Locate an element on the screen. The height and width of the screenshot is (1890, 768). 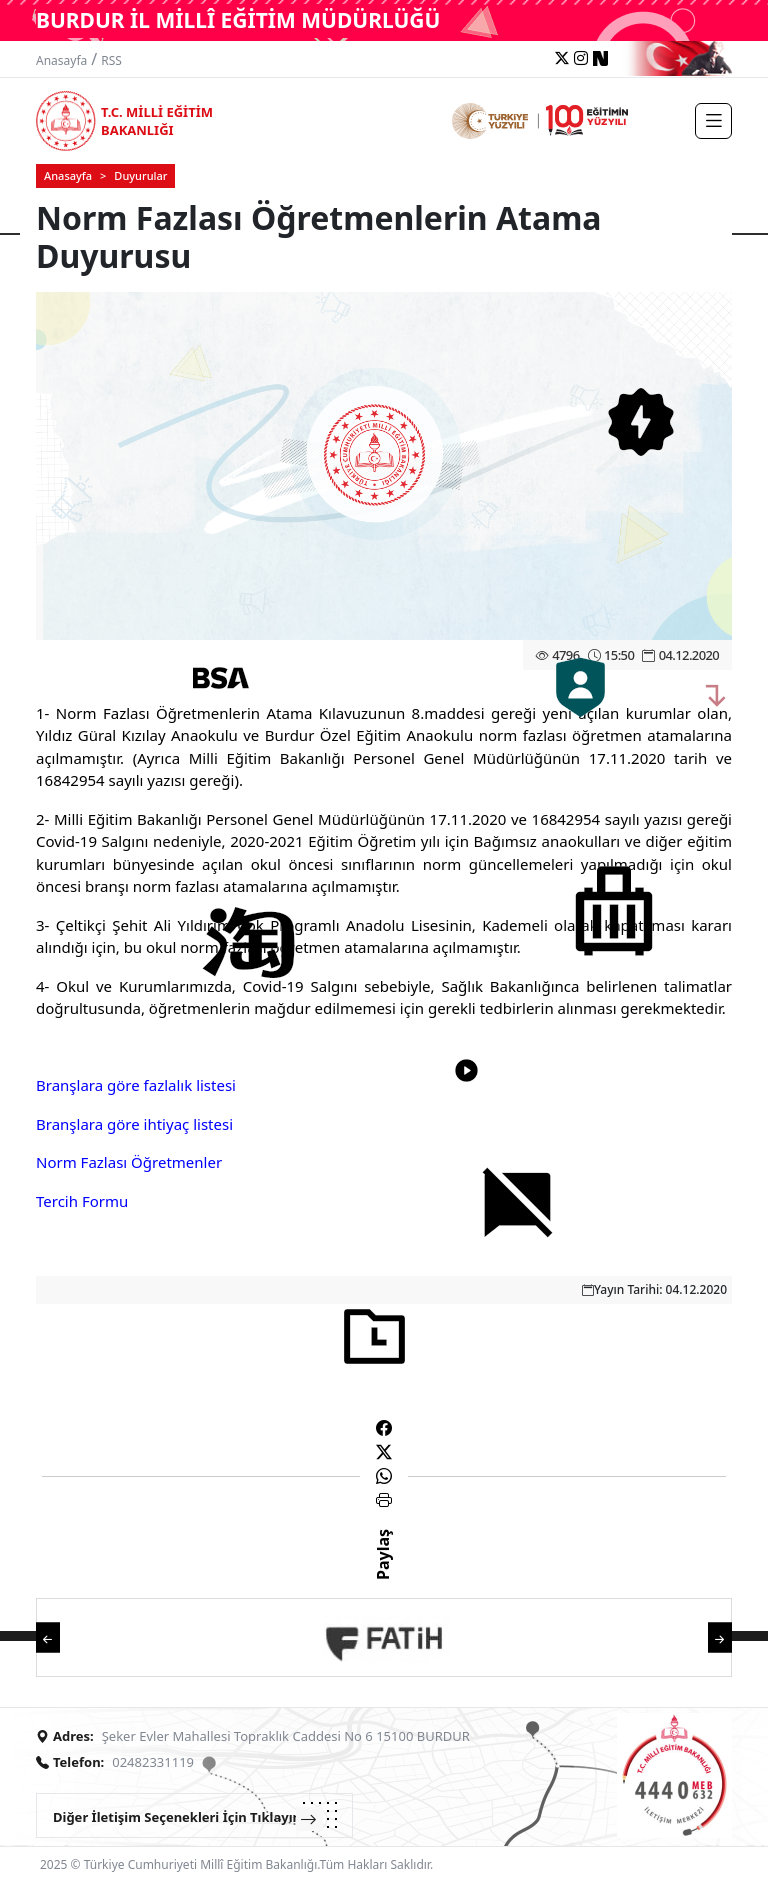
play media or video content is located at coordinates (466, 1070).